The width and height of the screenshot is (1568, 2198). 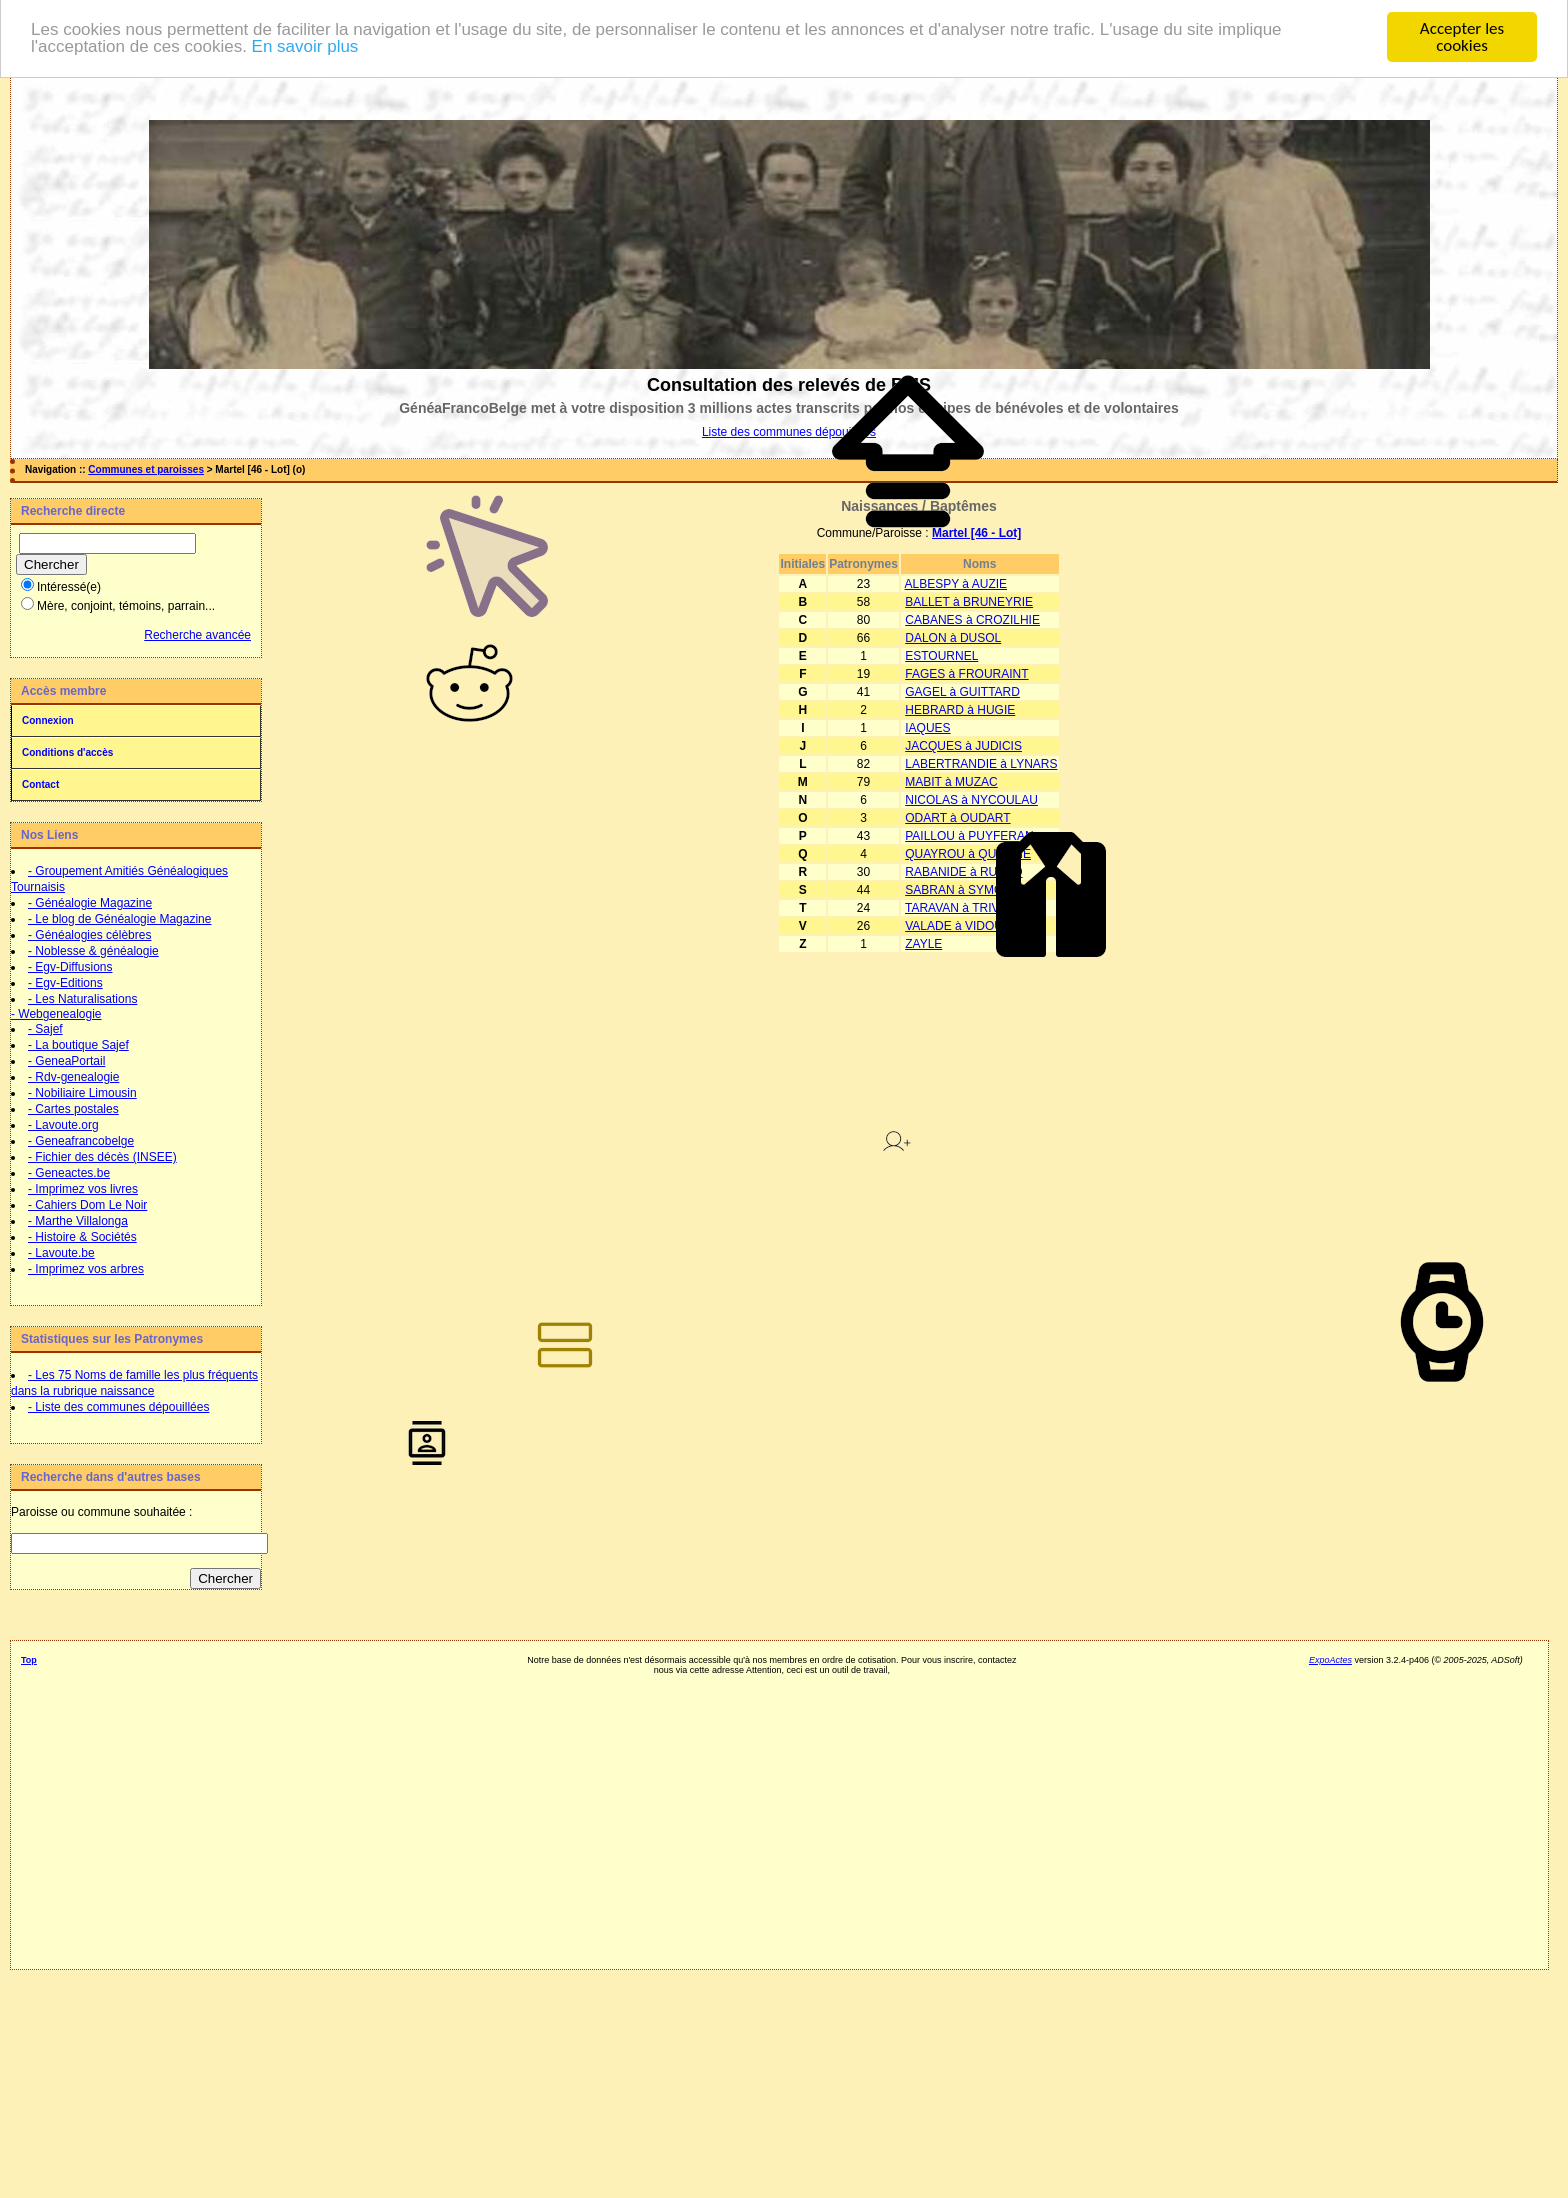 What do you see at coordinates (565, 1345) in the screenshot?
I see `switch to row view layout` at bounding box center [565, 1345].